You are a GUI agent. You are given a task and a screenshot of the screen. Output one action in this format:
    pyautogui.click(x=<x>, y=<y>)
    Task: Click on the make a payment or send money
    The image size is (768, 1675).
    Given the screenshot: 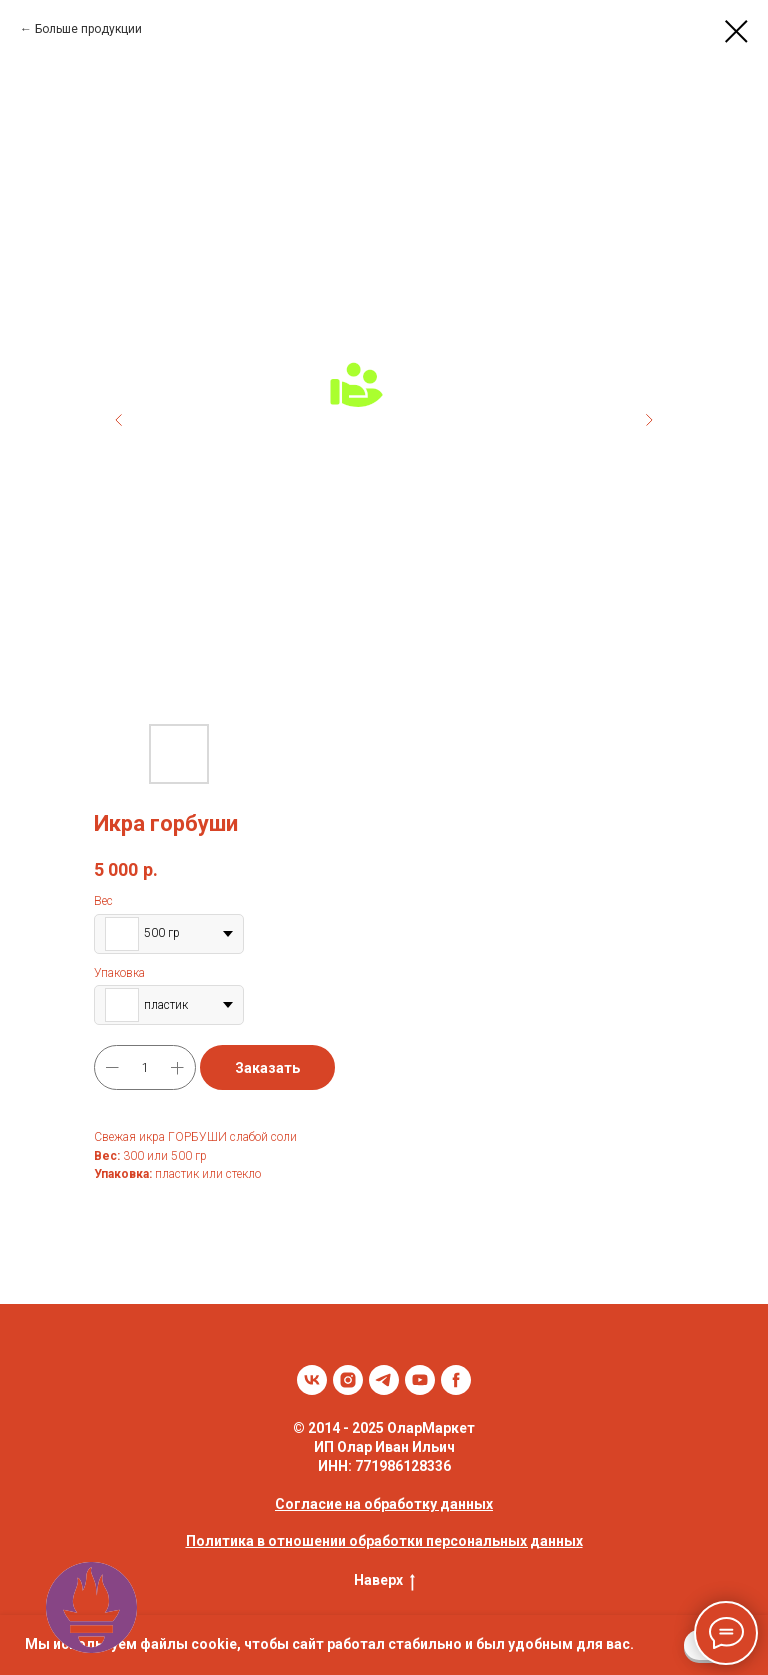 What is the action you would take?
    pyautogui.click(x=356, y=386)
    